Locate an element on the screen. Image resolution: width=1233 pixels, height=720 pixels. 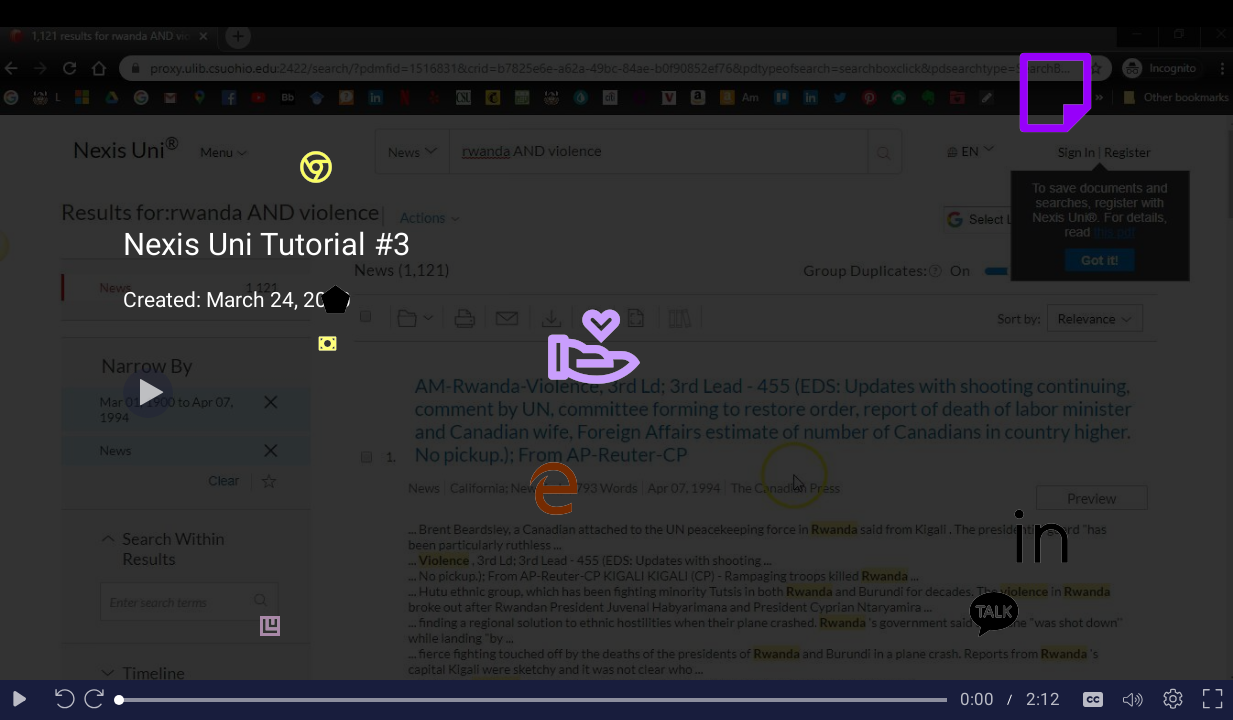
open KakaoTalk messaging app is located at coordinates (994, 613).